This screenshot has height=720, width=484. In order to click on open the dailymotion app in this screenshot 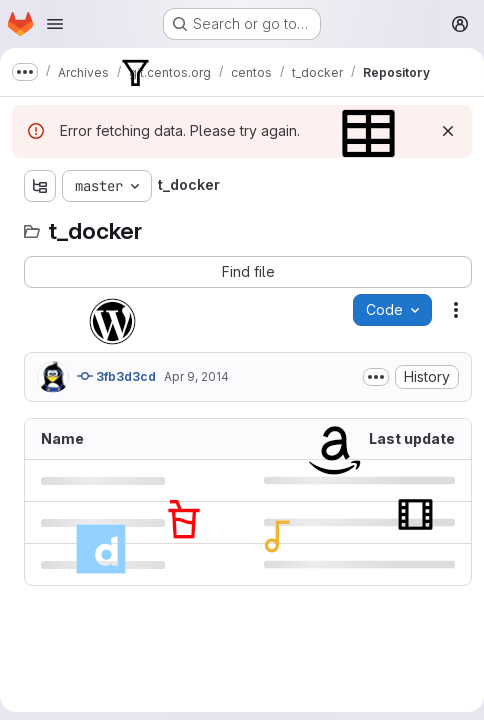, I will do `click(101, 549)`.